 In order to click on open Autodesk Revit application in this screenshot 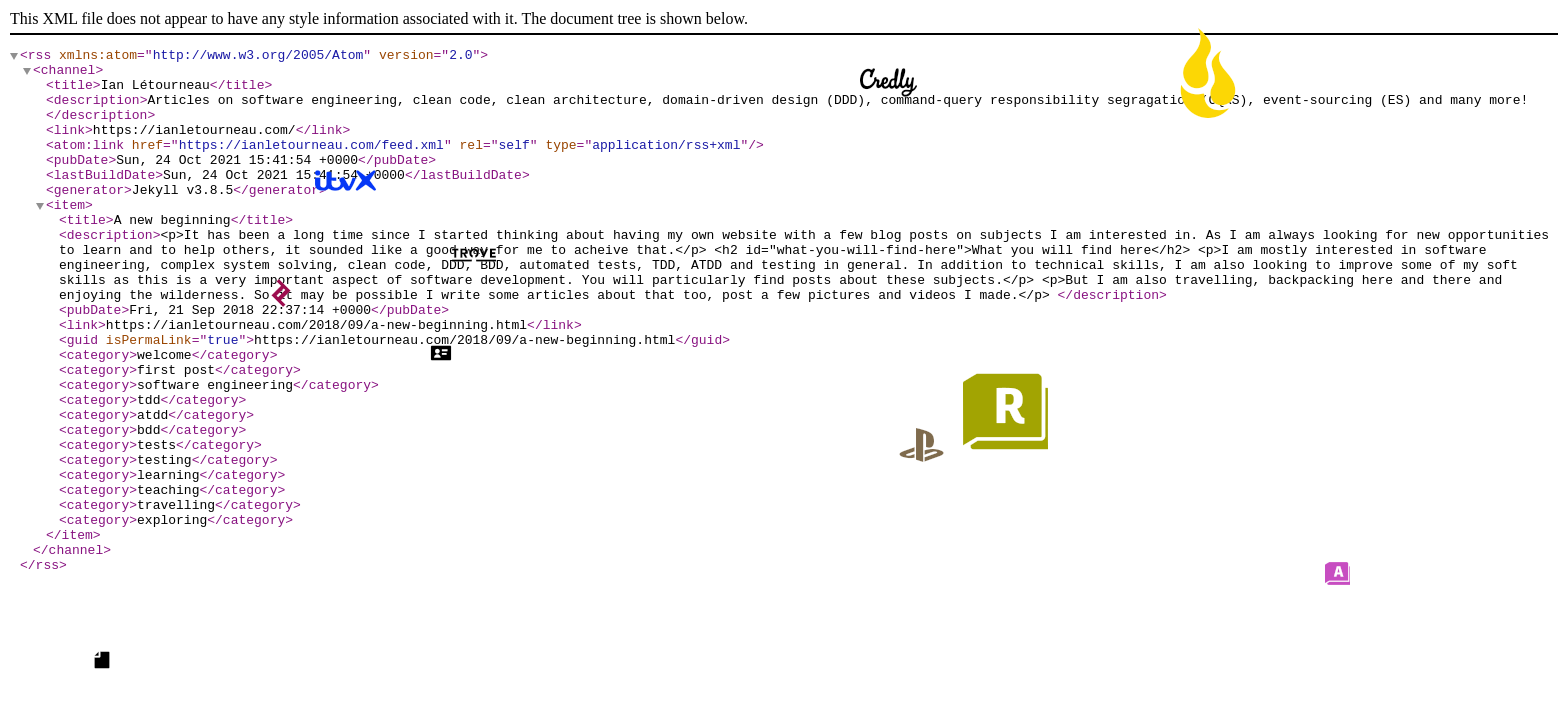, I will do `click(1005, 411)`.